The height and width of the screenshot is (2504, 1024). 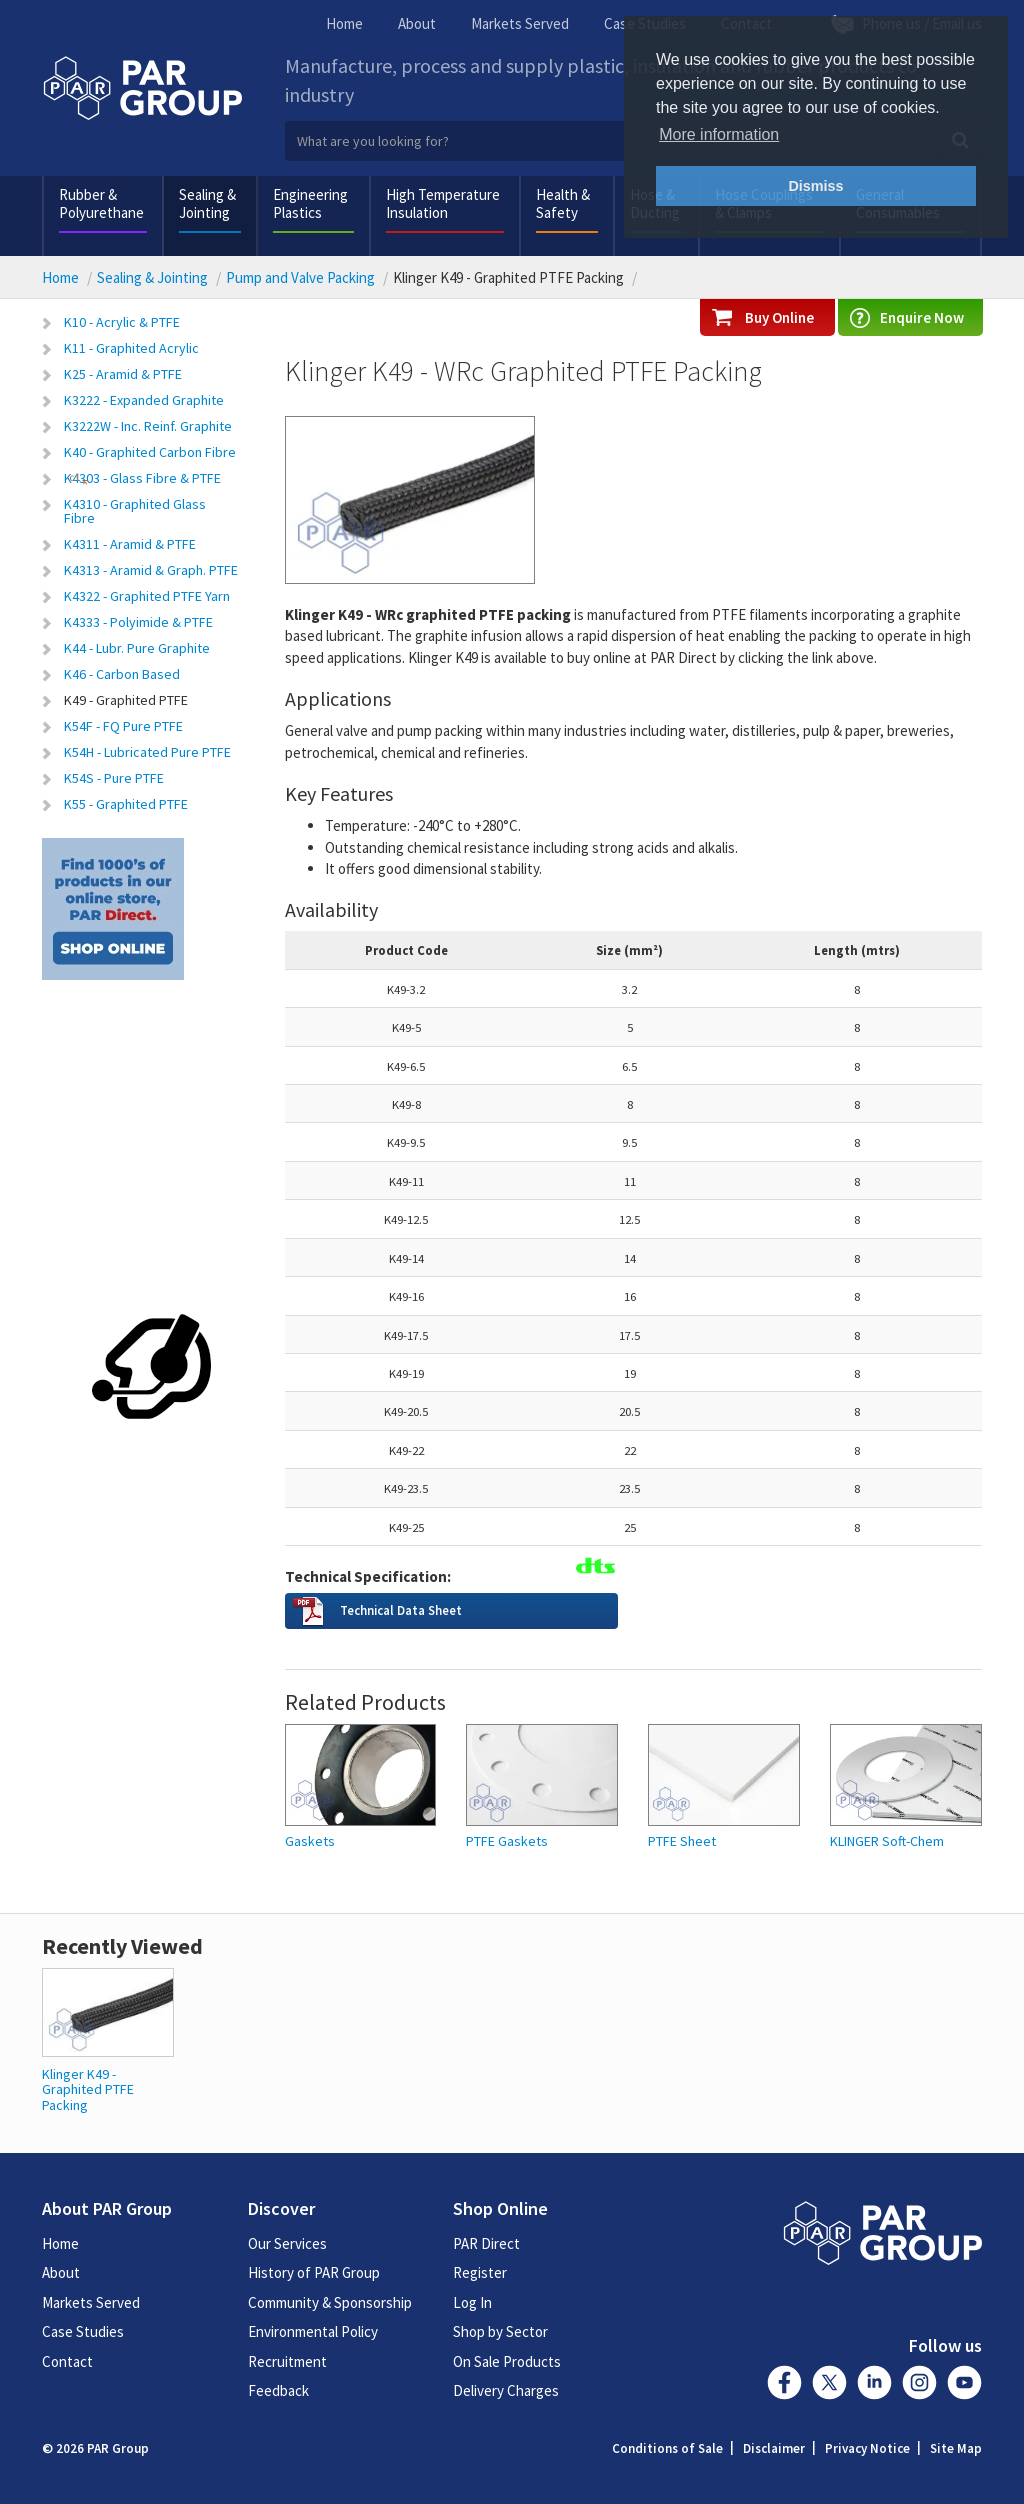 I want to click on open zoiper VoIP calling app, so click(x=151, y=1366).